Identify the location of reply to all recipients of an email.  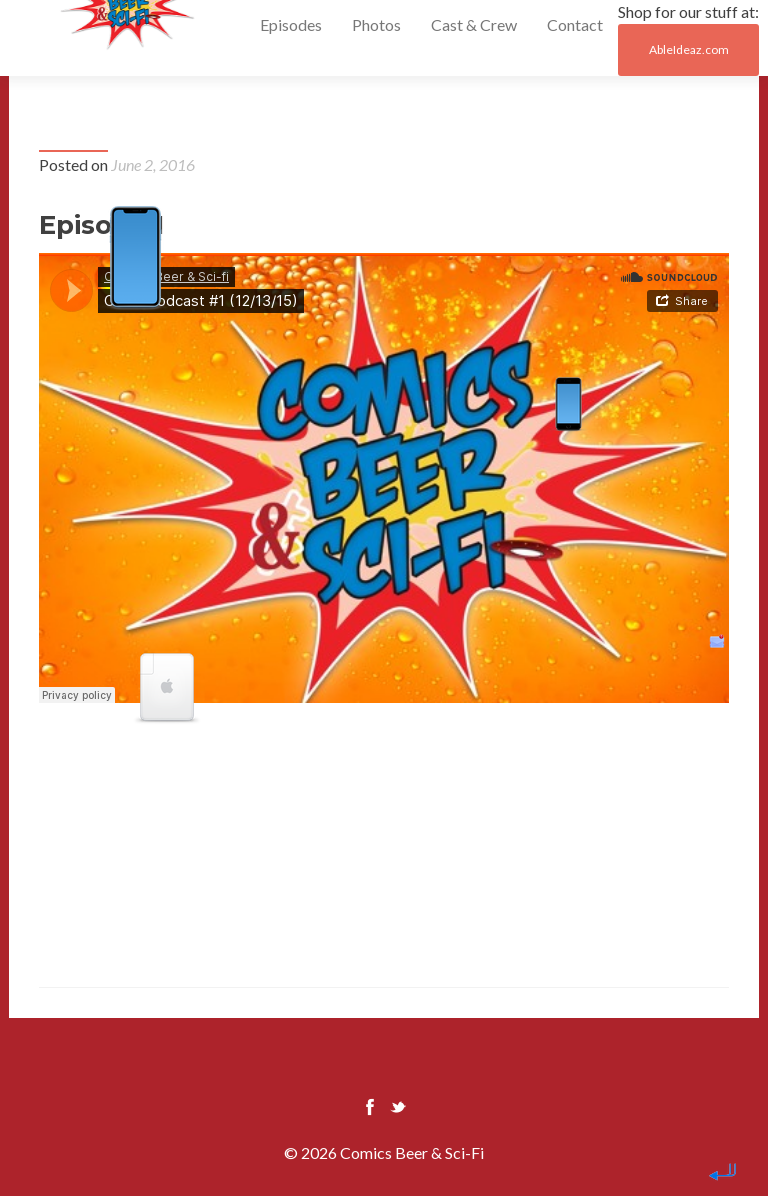
(722, 1170).